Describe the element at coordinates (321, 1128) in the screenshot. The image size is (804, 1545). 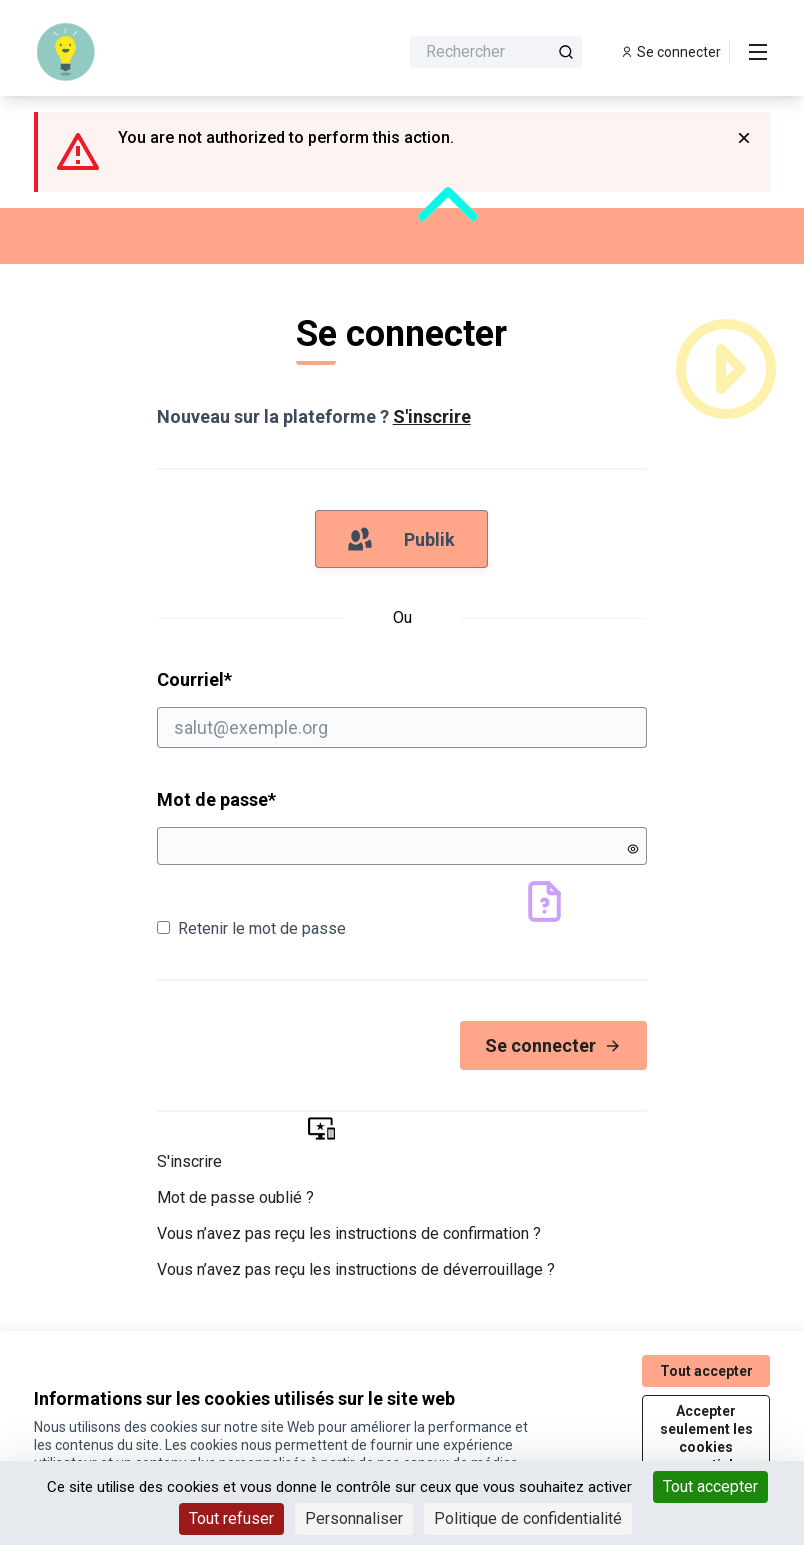
I see `view synced or connected devices` at that location.